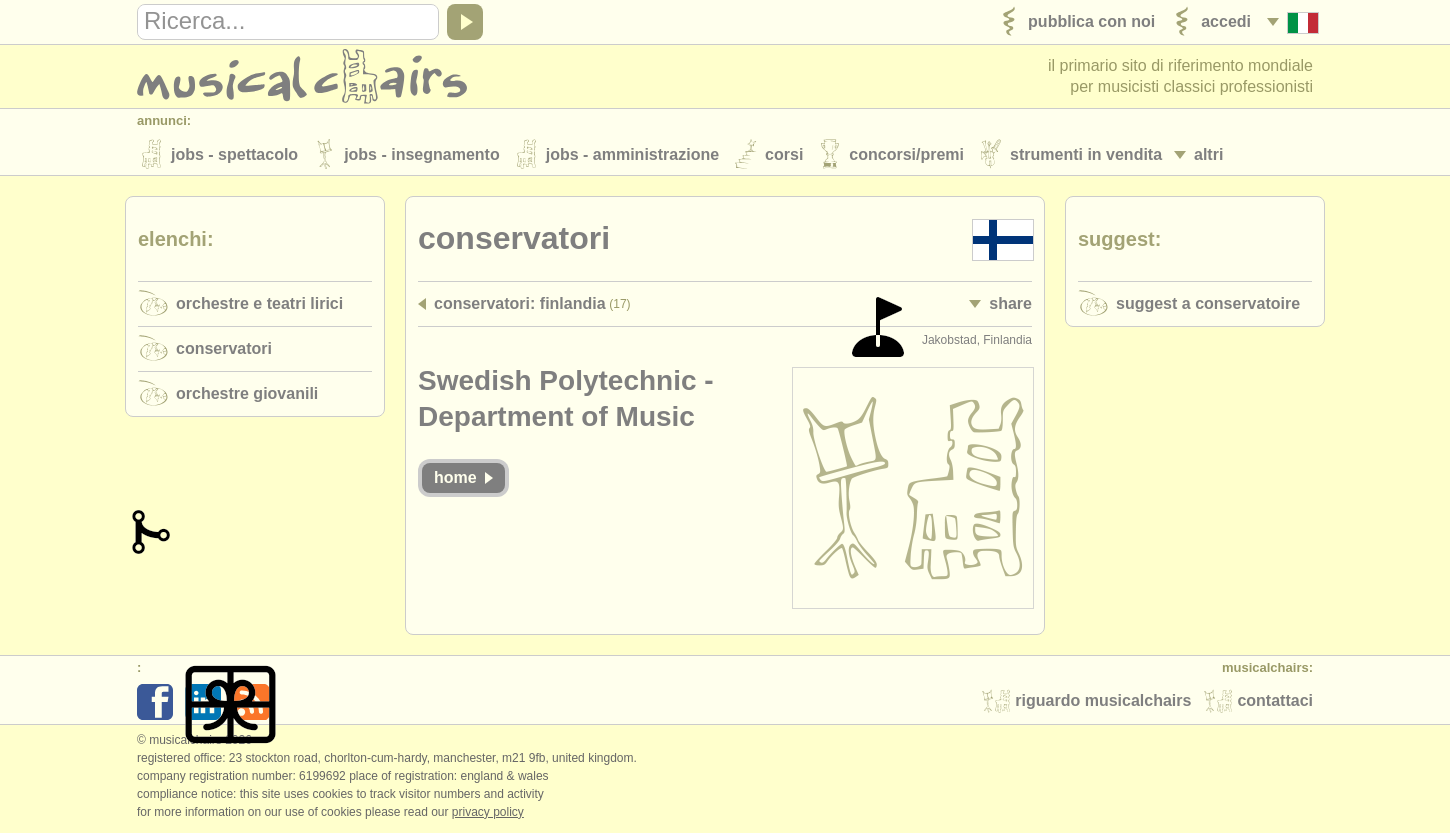 The width and height of the screenshot is (1450, 833). I want to click on view golf courses or activities, so click(878, 327).